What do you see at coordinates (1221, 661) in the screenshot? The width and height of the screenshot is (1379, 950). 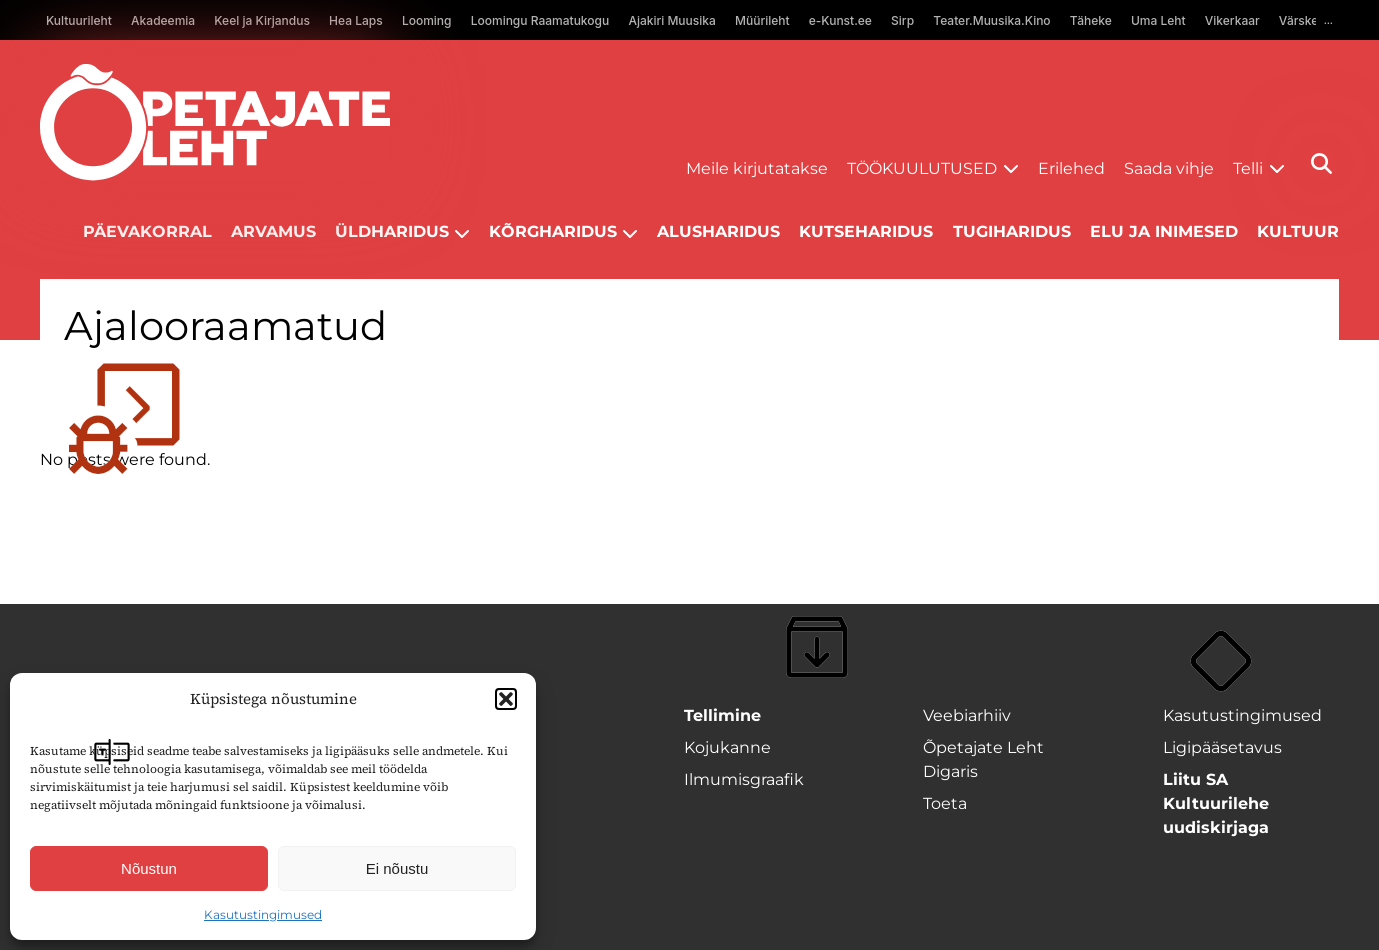 I see `indicates premium or VIP membership status` at bounding box center [1221, 661].